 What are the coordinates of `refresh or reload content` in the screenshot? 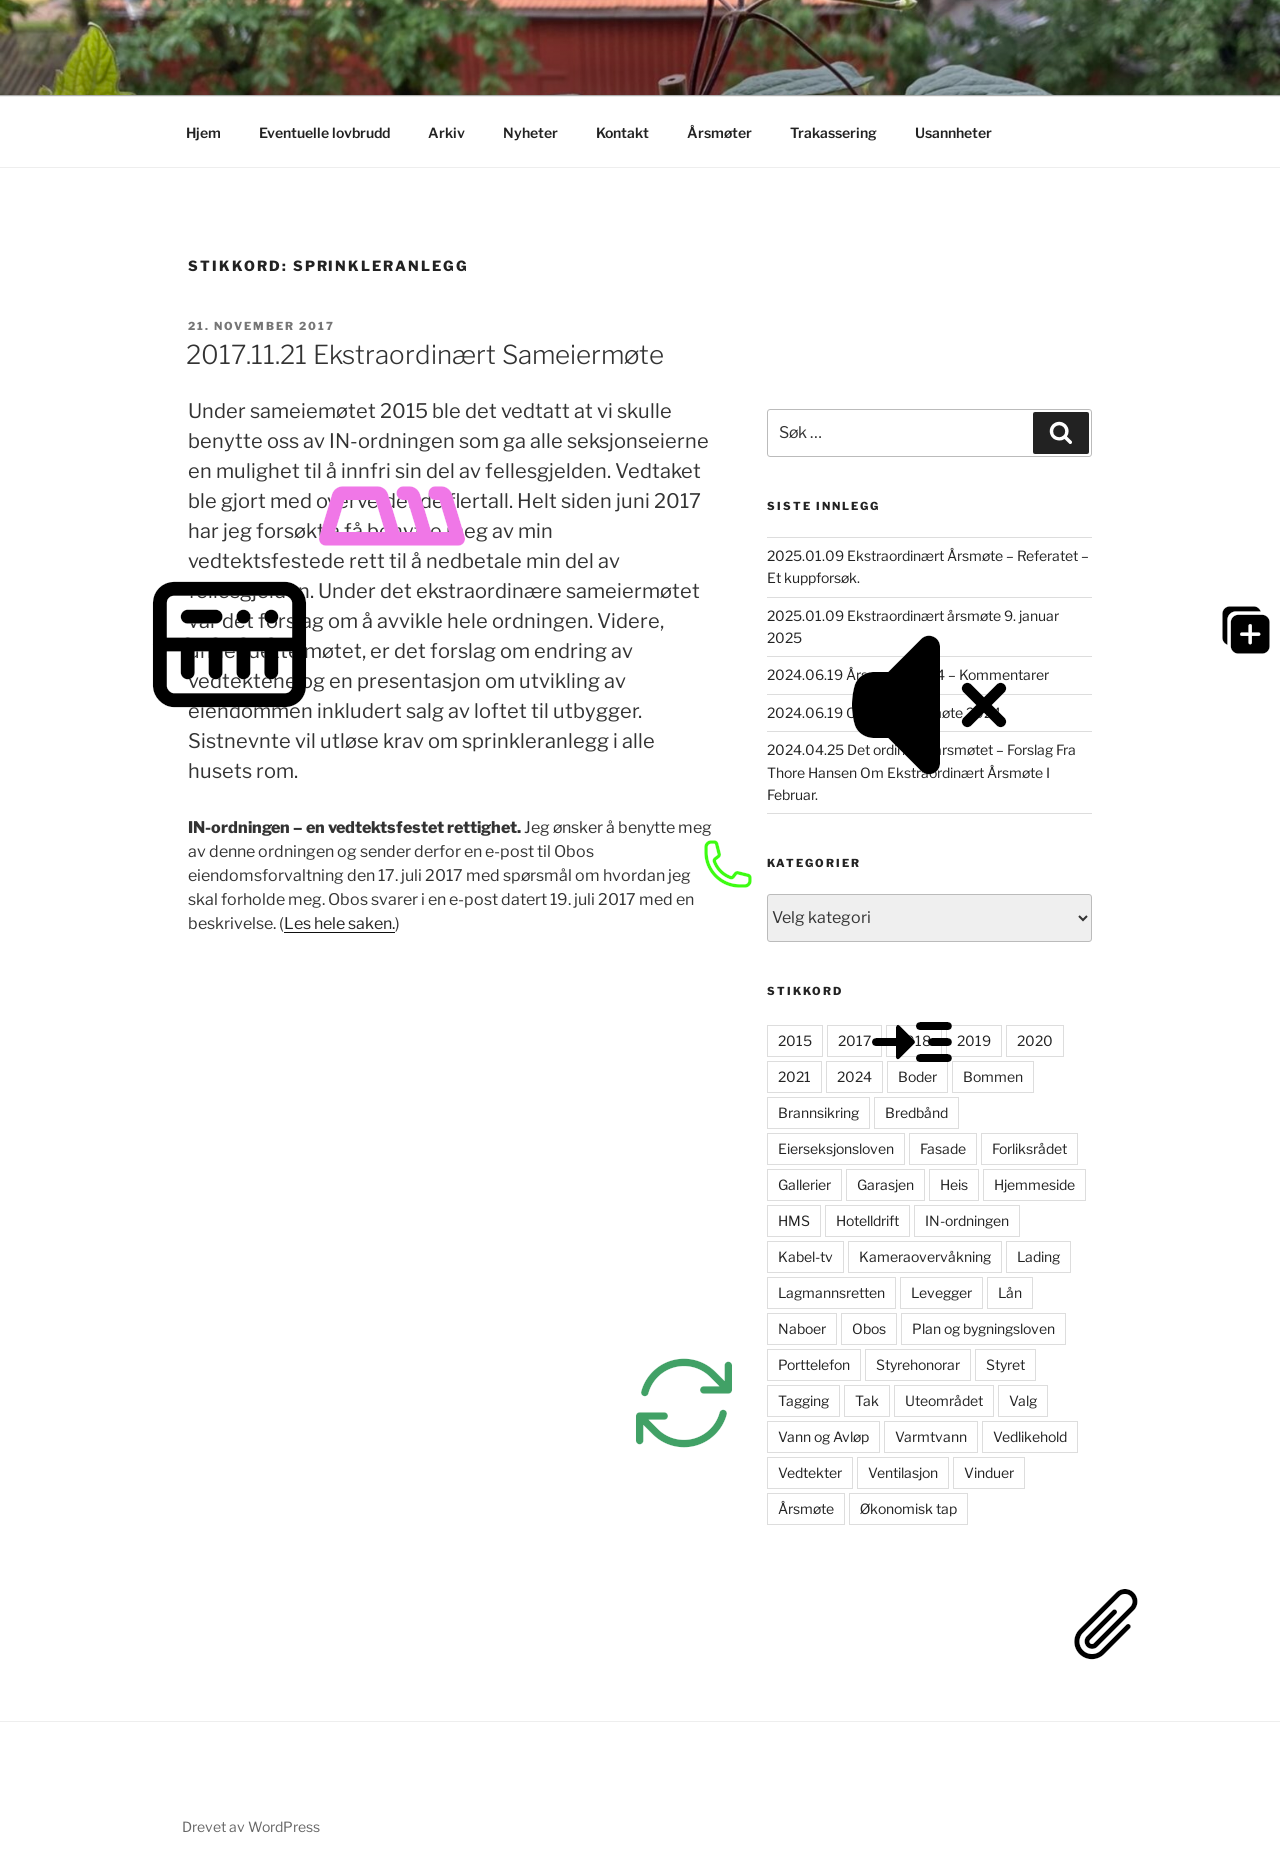 It's located at (684, 1403).